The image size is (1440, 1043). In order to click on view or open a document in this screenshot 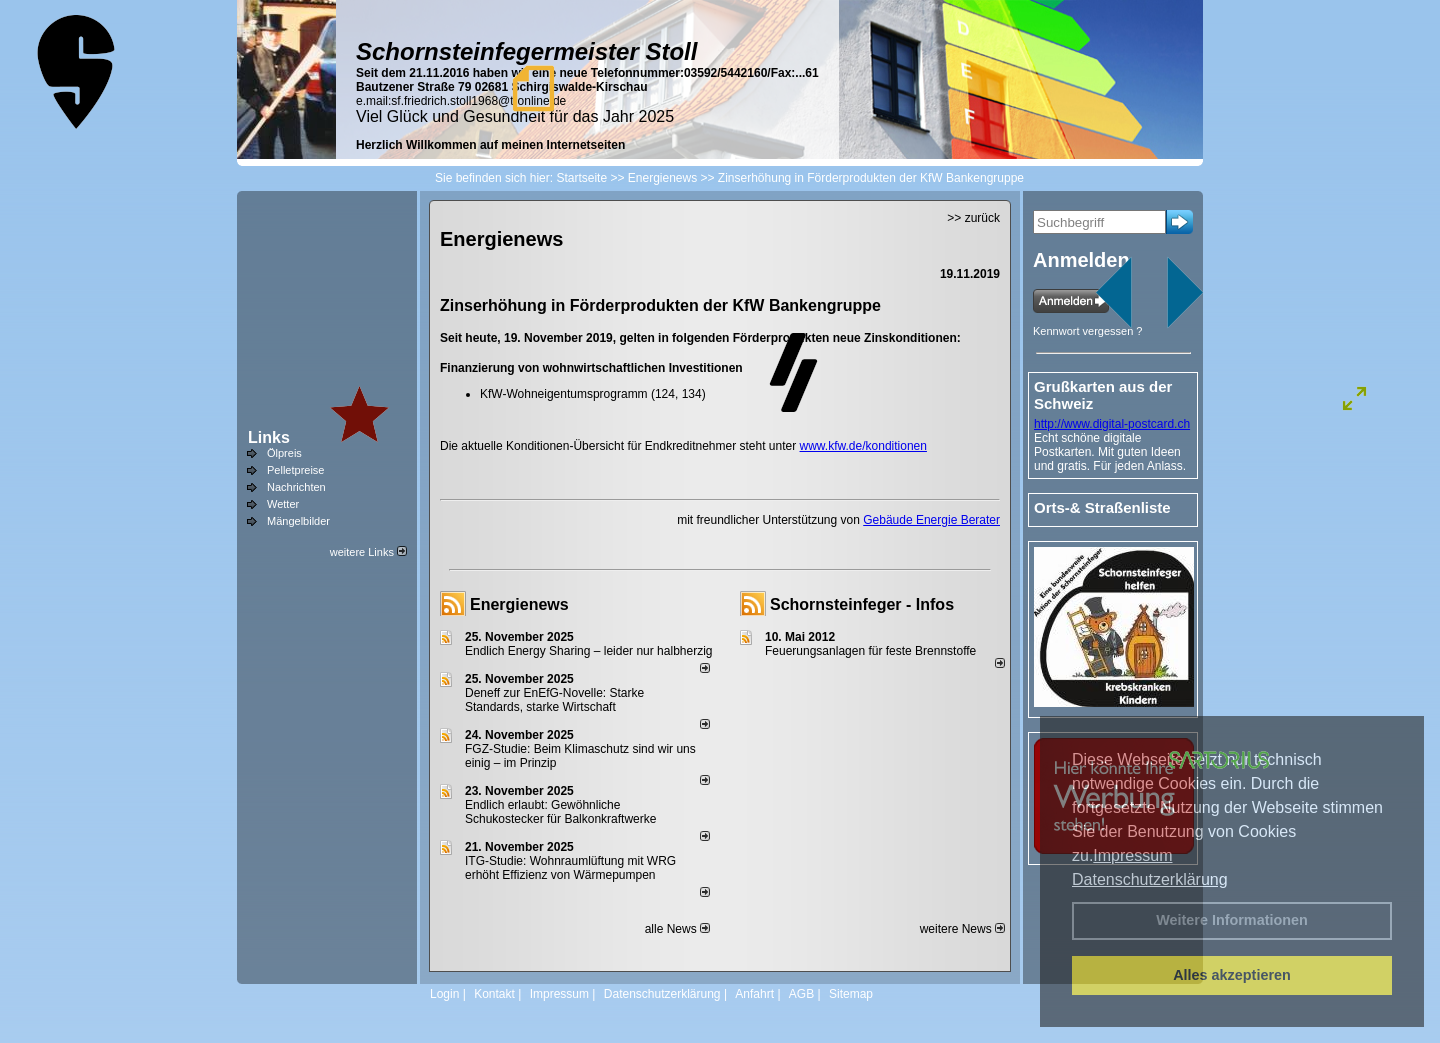, I will do `click(533, 88)`.